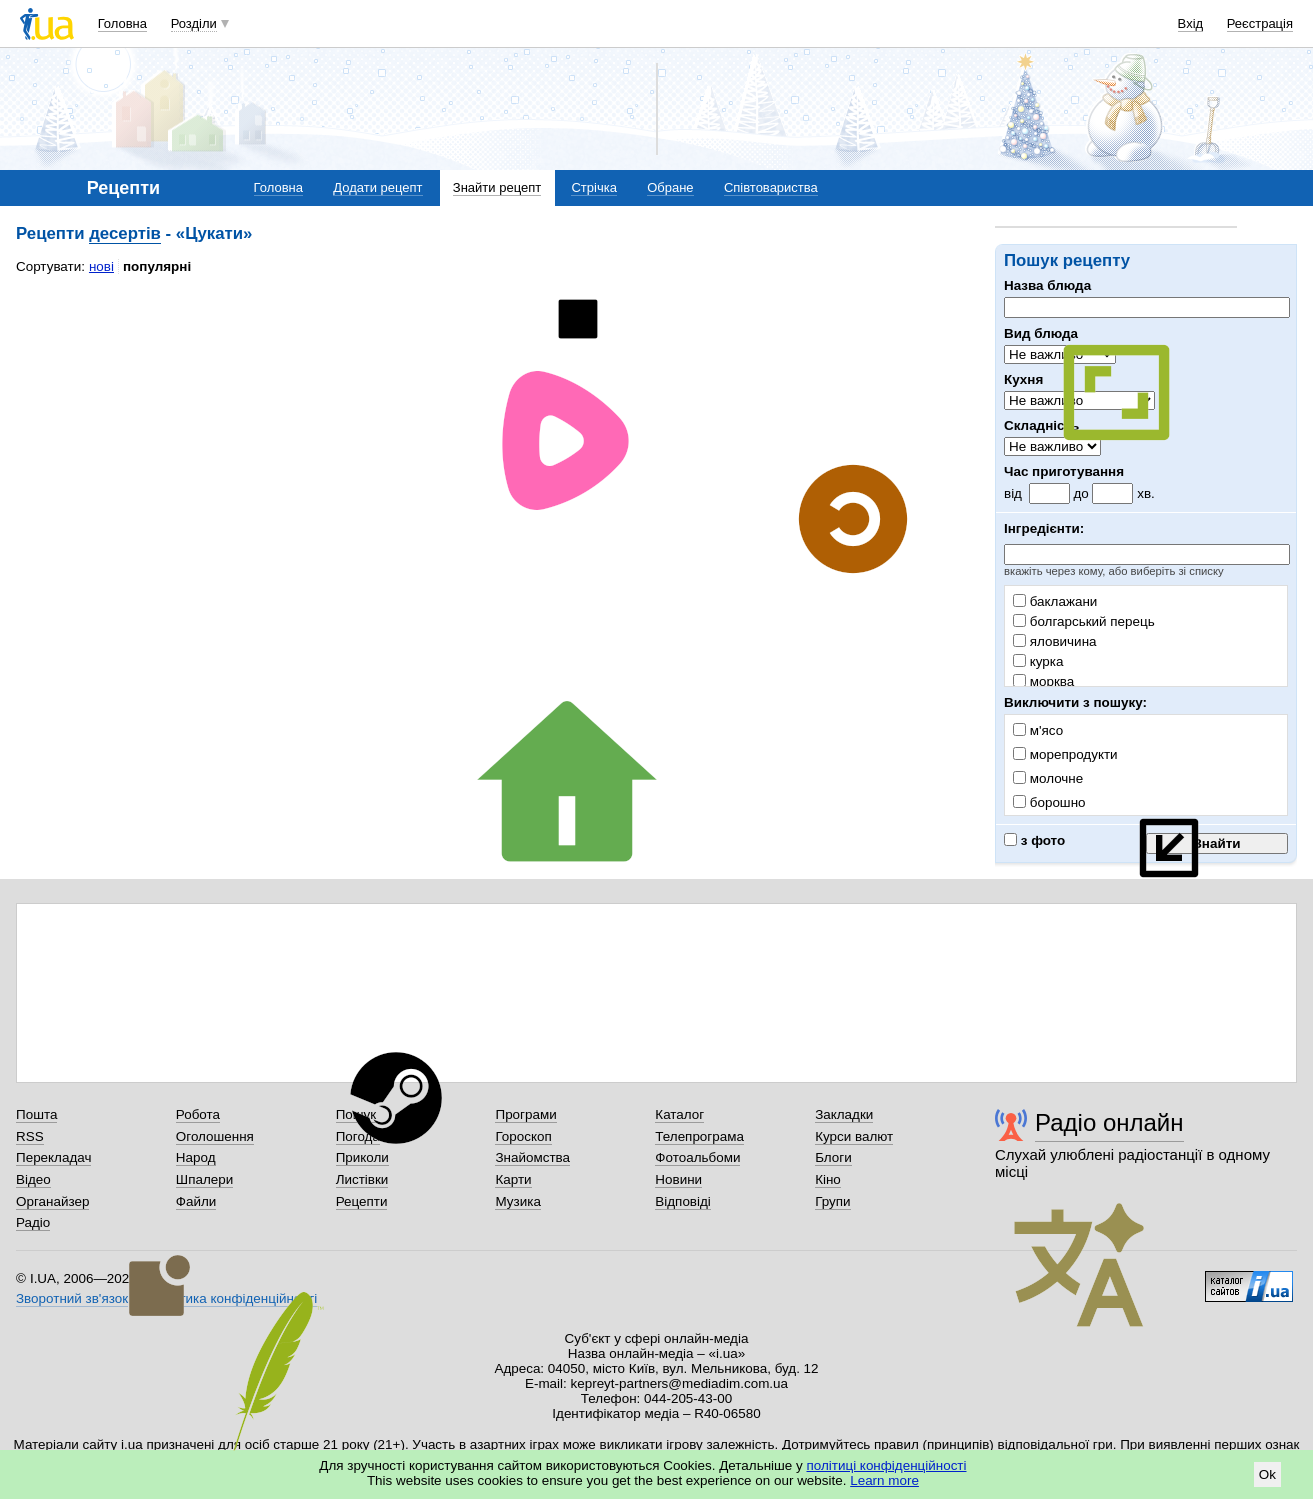 The width and height of the screenshot is (1313, 1499). I want to click on an unchecked or empty checkbox state, so click(578, 319).